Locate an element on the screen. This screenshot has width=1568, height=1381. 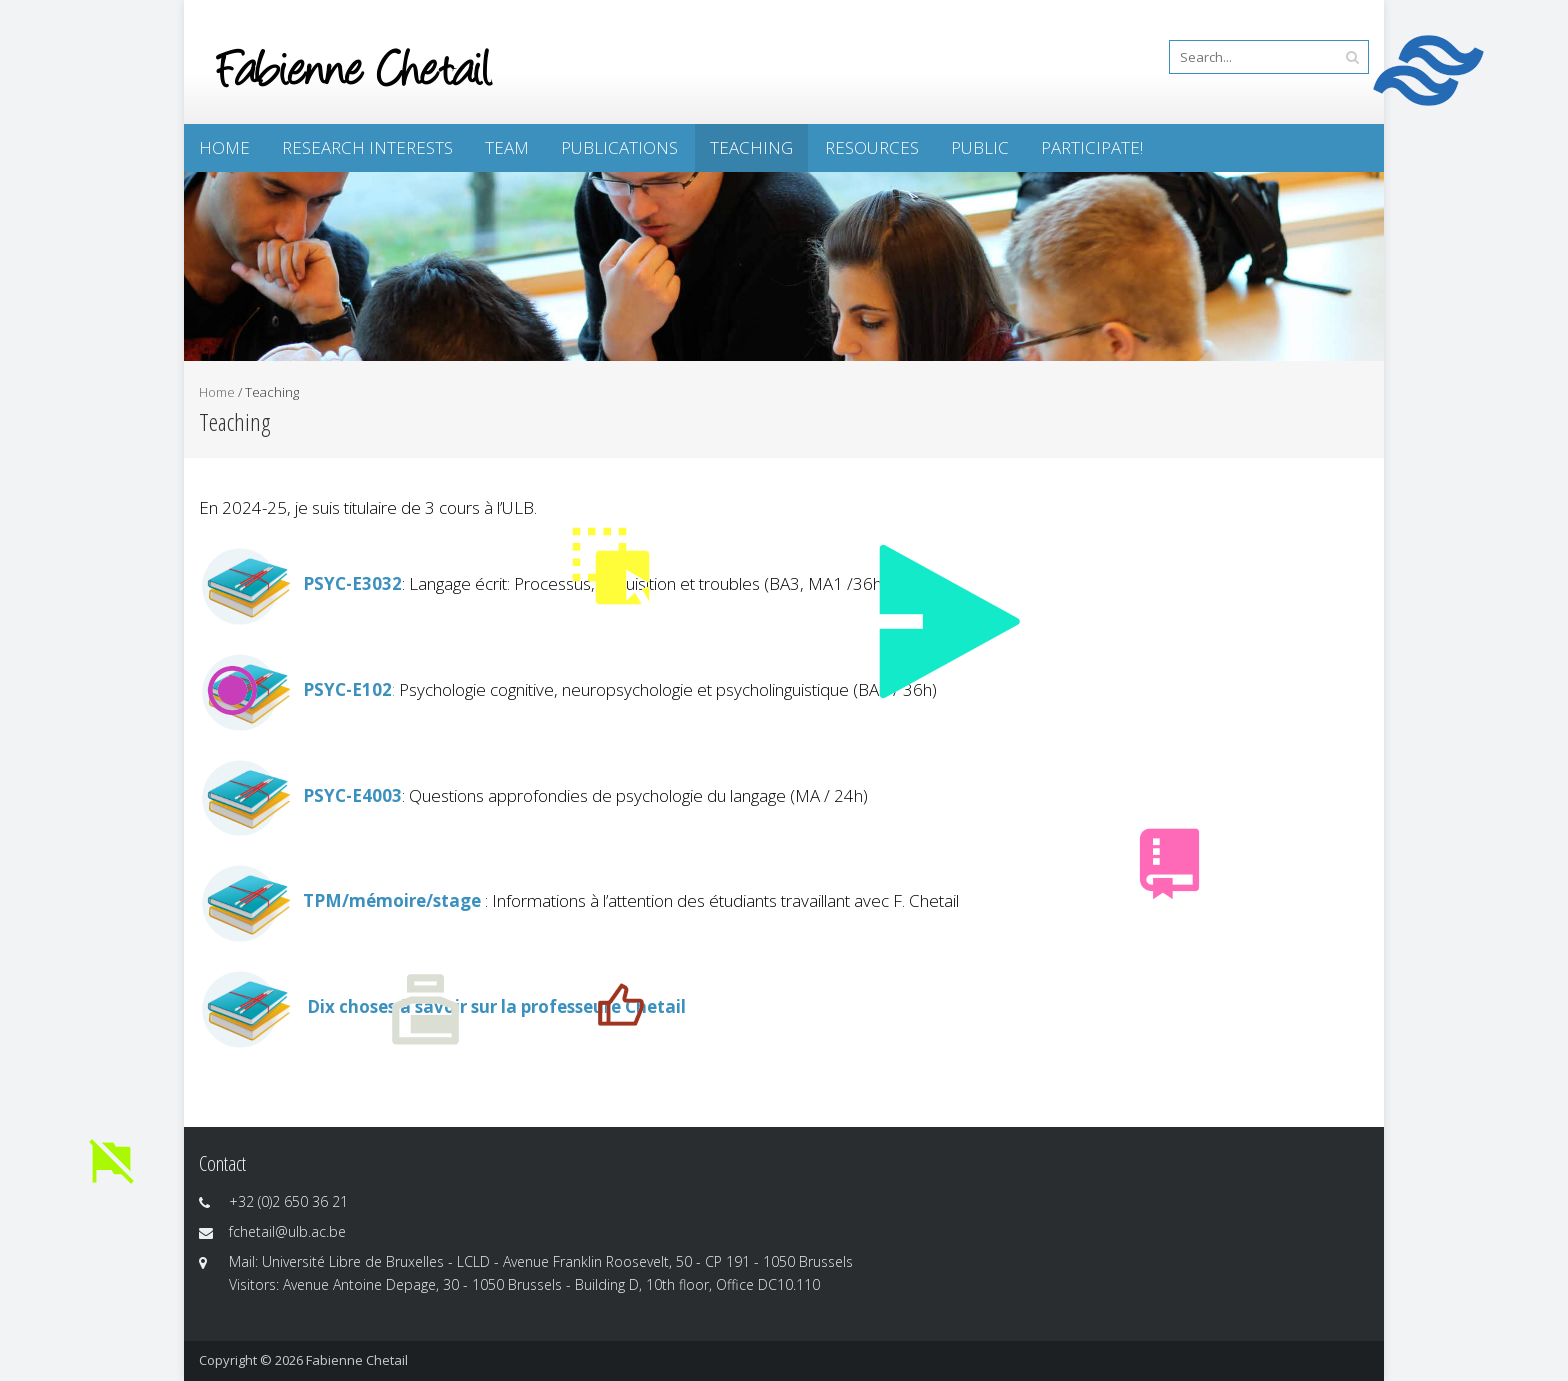
like or upvote content is located at coordinates (621, 1007).